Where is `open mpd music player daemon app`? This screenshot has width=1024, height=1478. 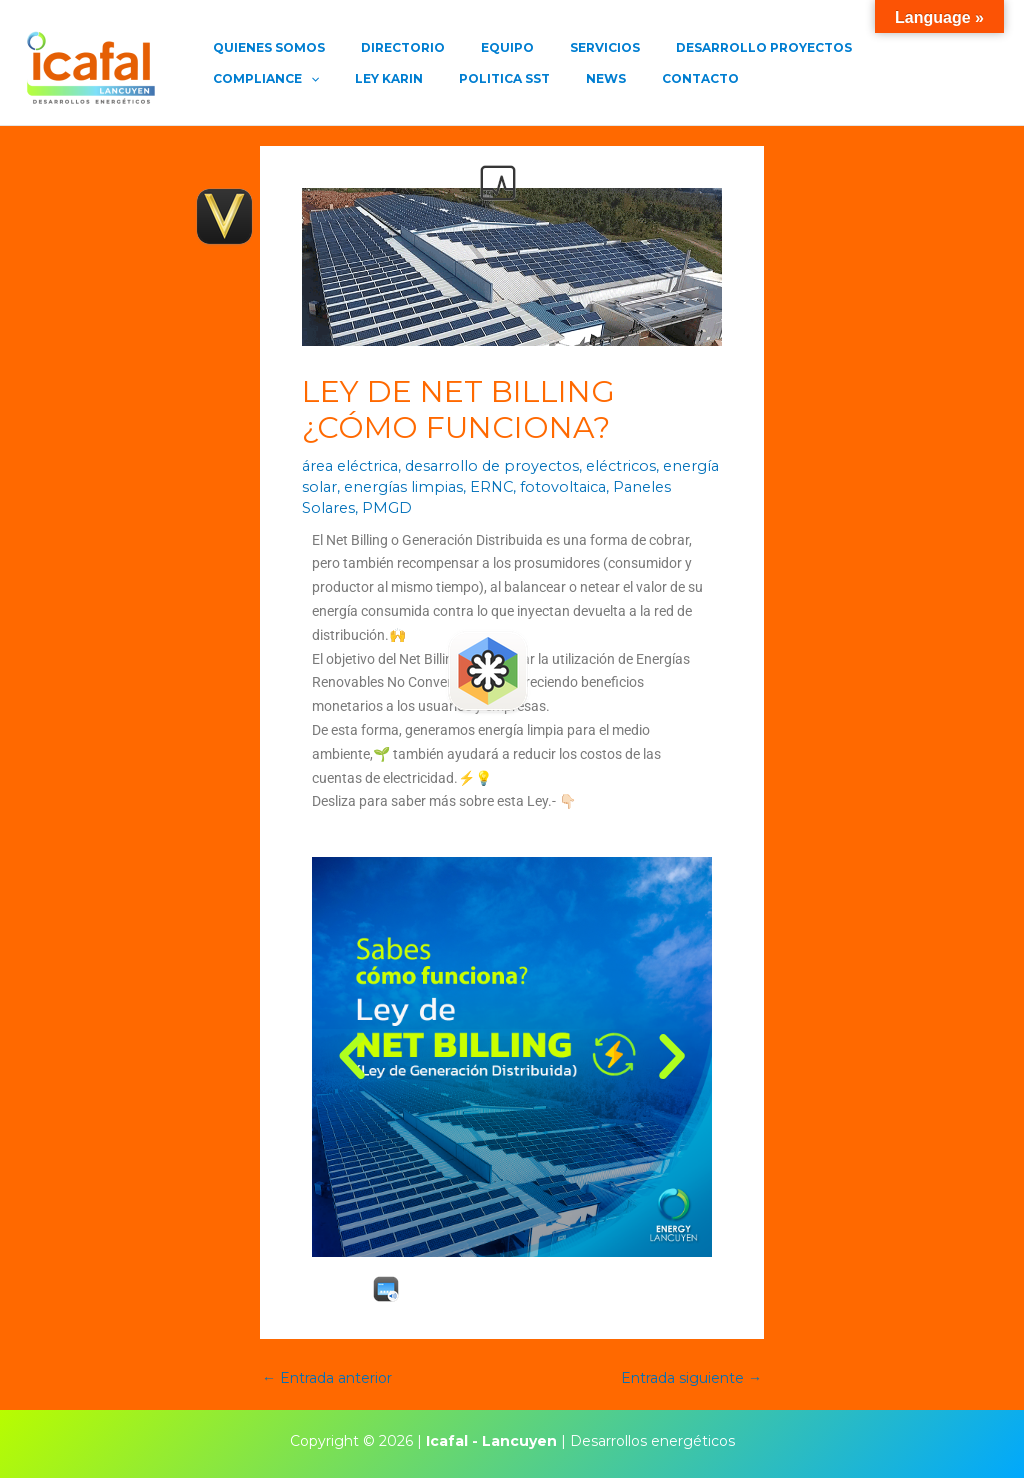 open mpd music player daemon app is located at coordinates (386, 1289).